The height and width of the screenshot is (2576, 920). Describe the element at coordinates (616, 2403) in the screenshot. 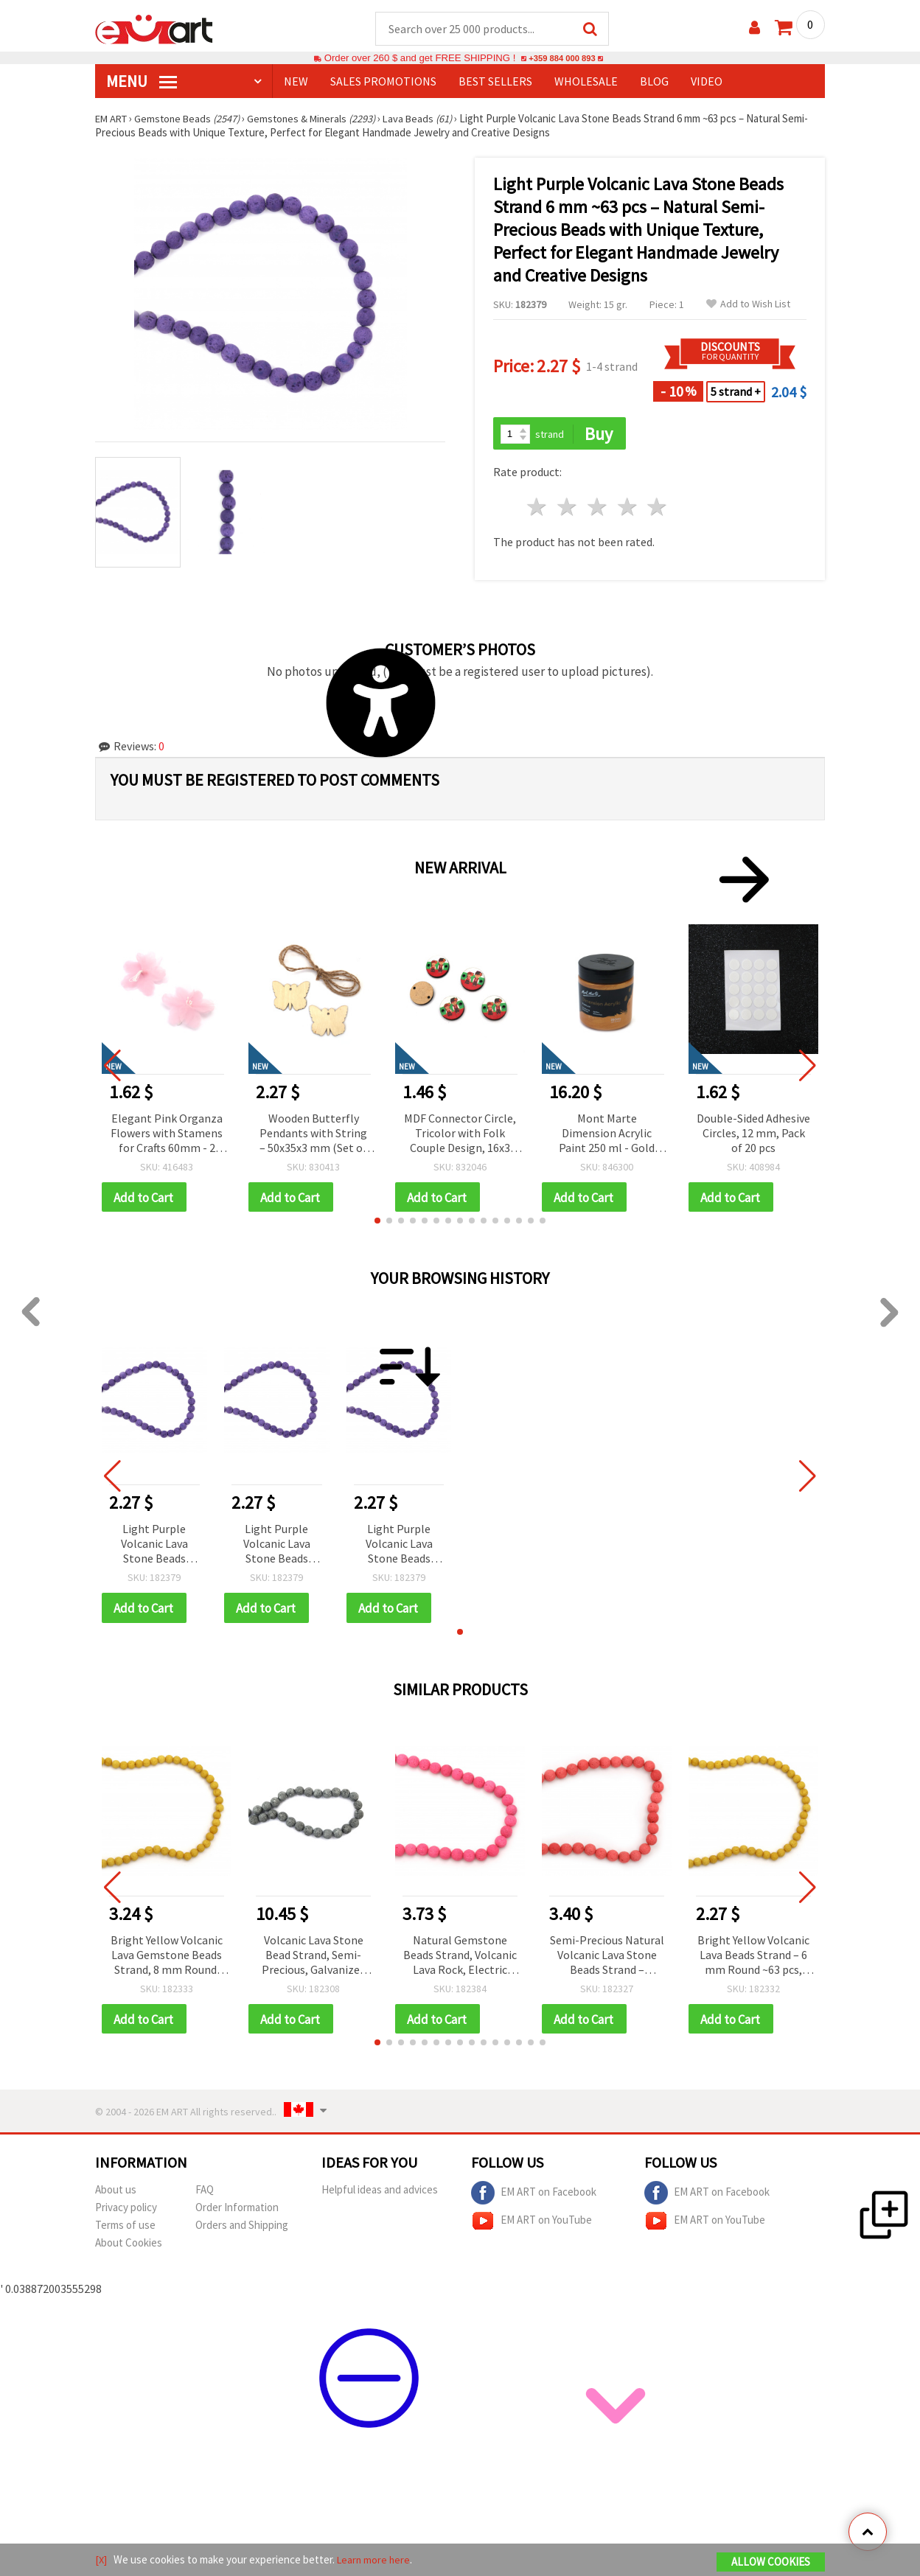

I see `expand a dropdown menu or collapsed section` at that location.